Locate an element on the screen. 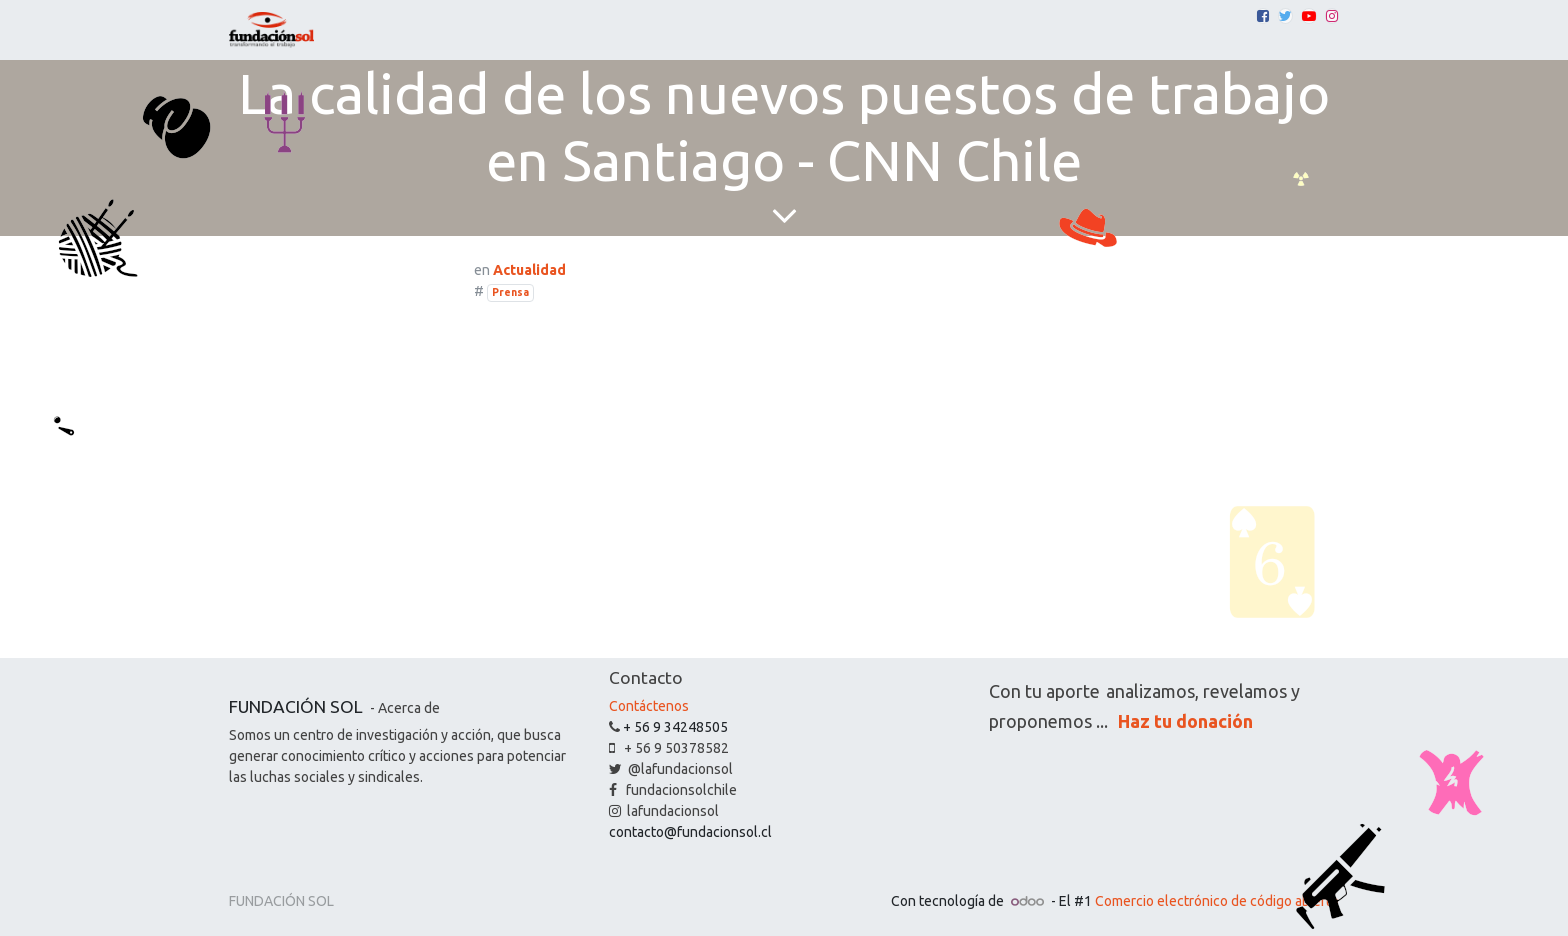 Image resolution: width=1568 pixels, height=936 pixels. indicates radioactive or hazardous material warning is located at coordinates (1301, 179).